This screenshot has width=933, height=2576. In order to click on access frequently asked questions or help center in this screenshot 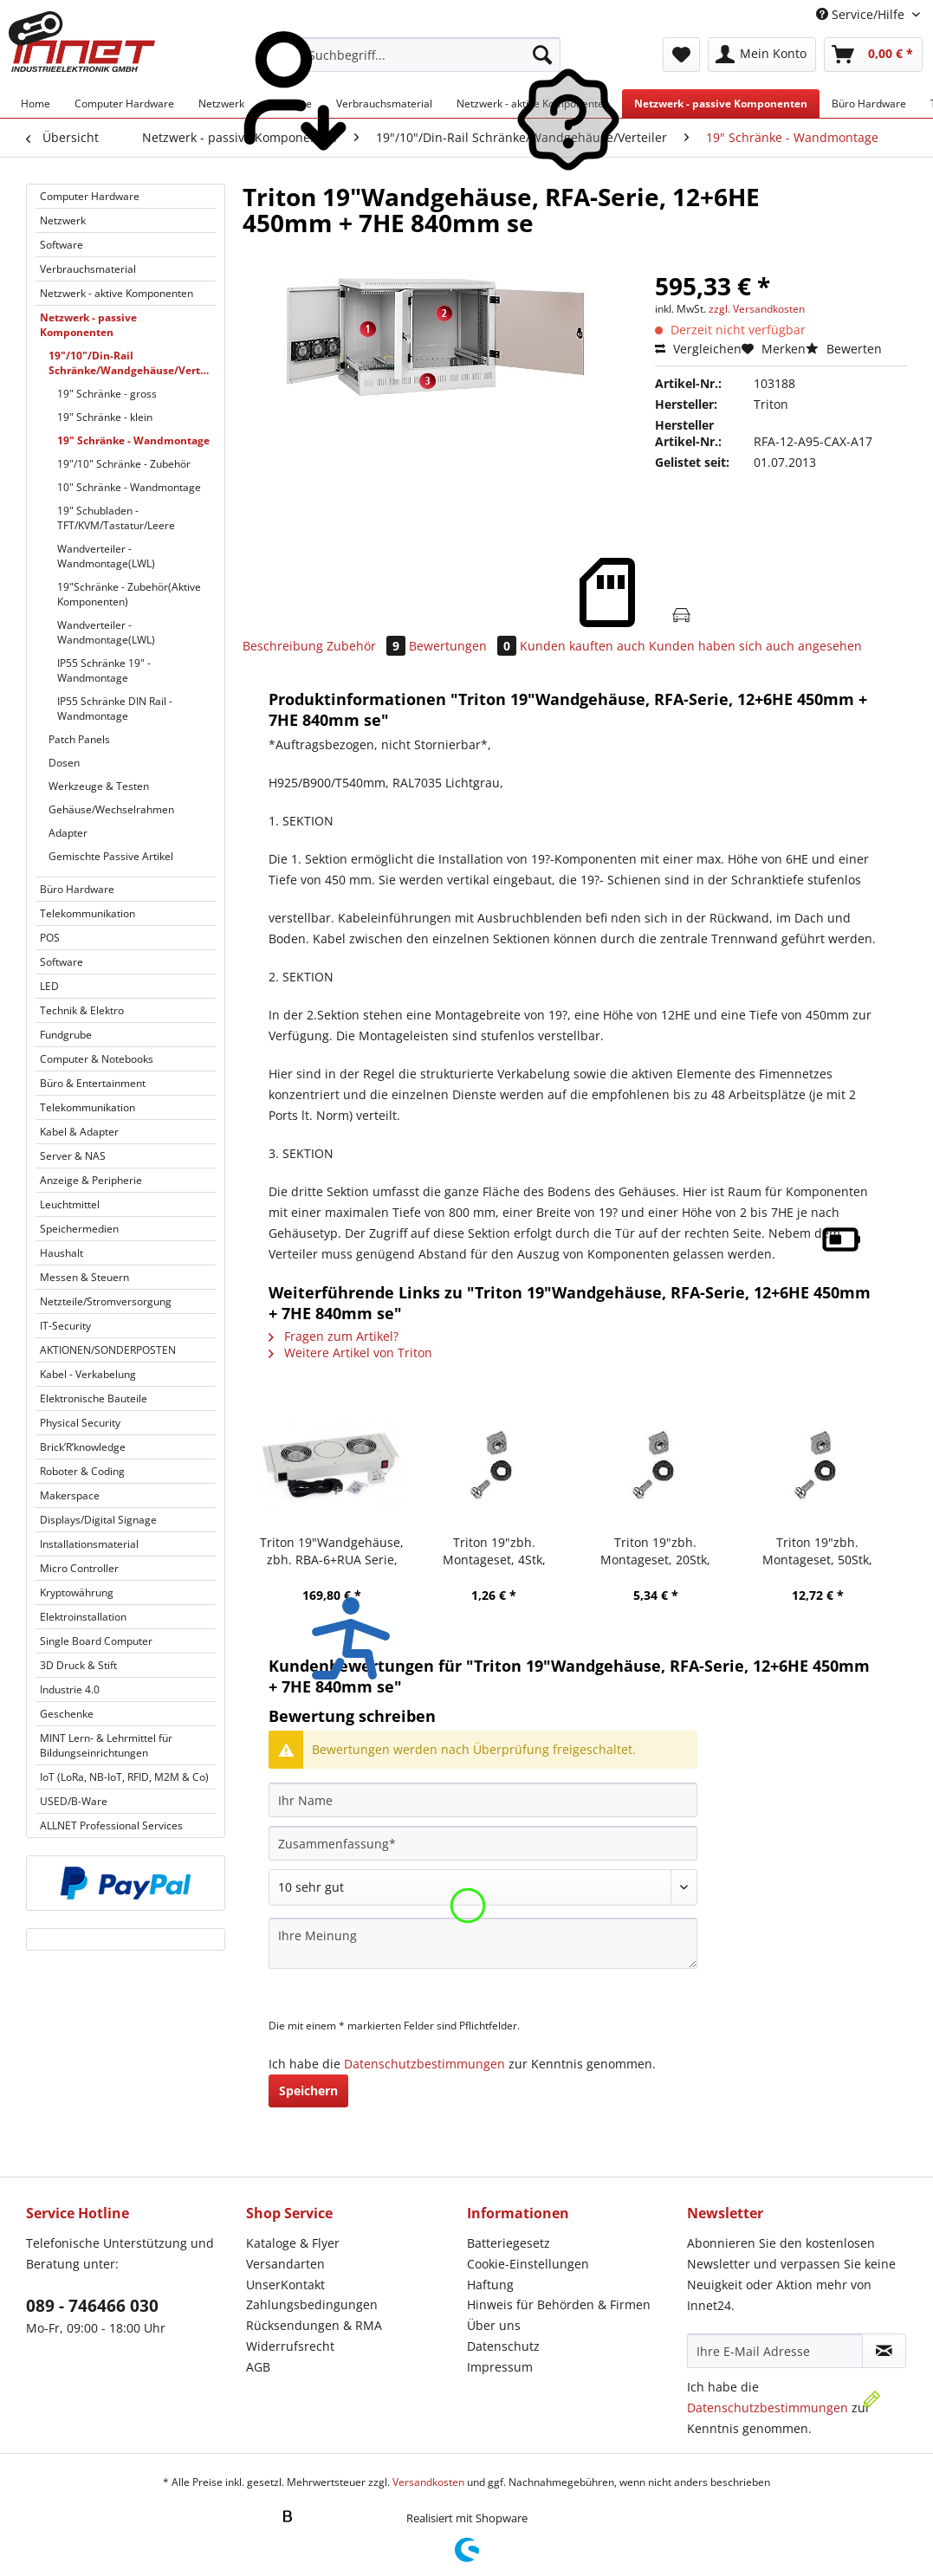, I will do `click(568, 120)`.